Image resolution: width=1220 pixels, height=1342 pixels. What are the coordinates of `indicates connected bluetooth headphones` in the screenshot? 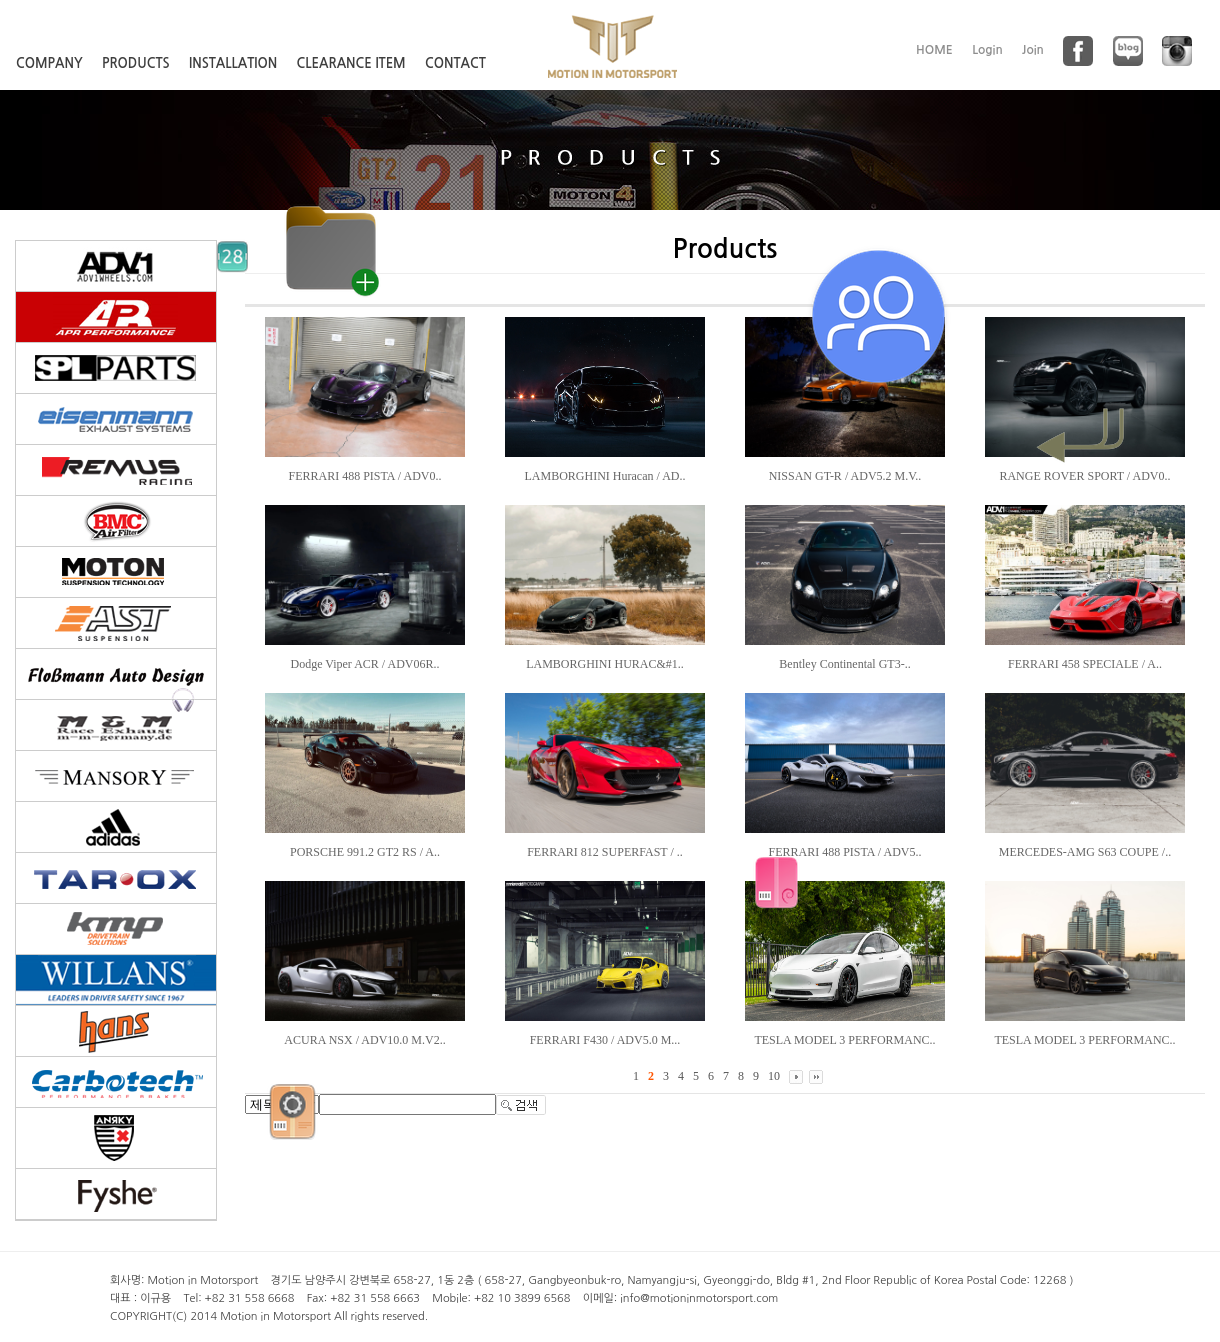 It's located at (183, 700).